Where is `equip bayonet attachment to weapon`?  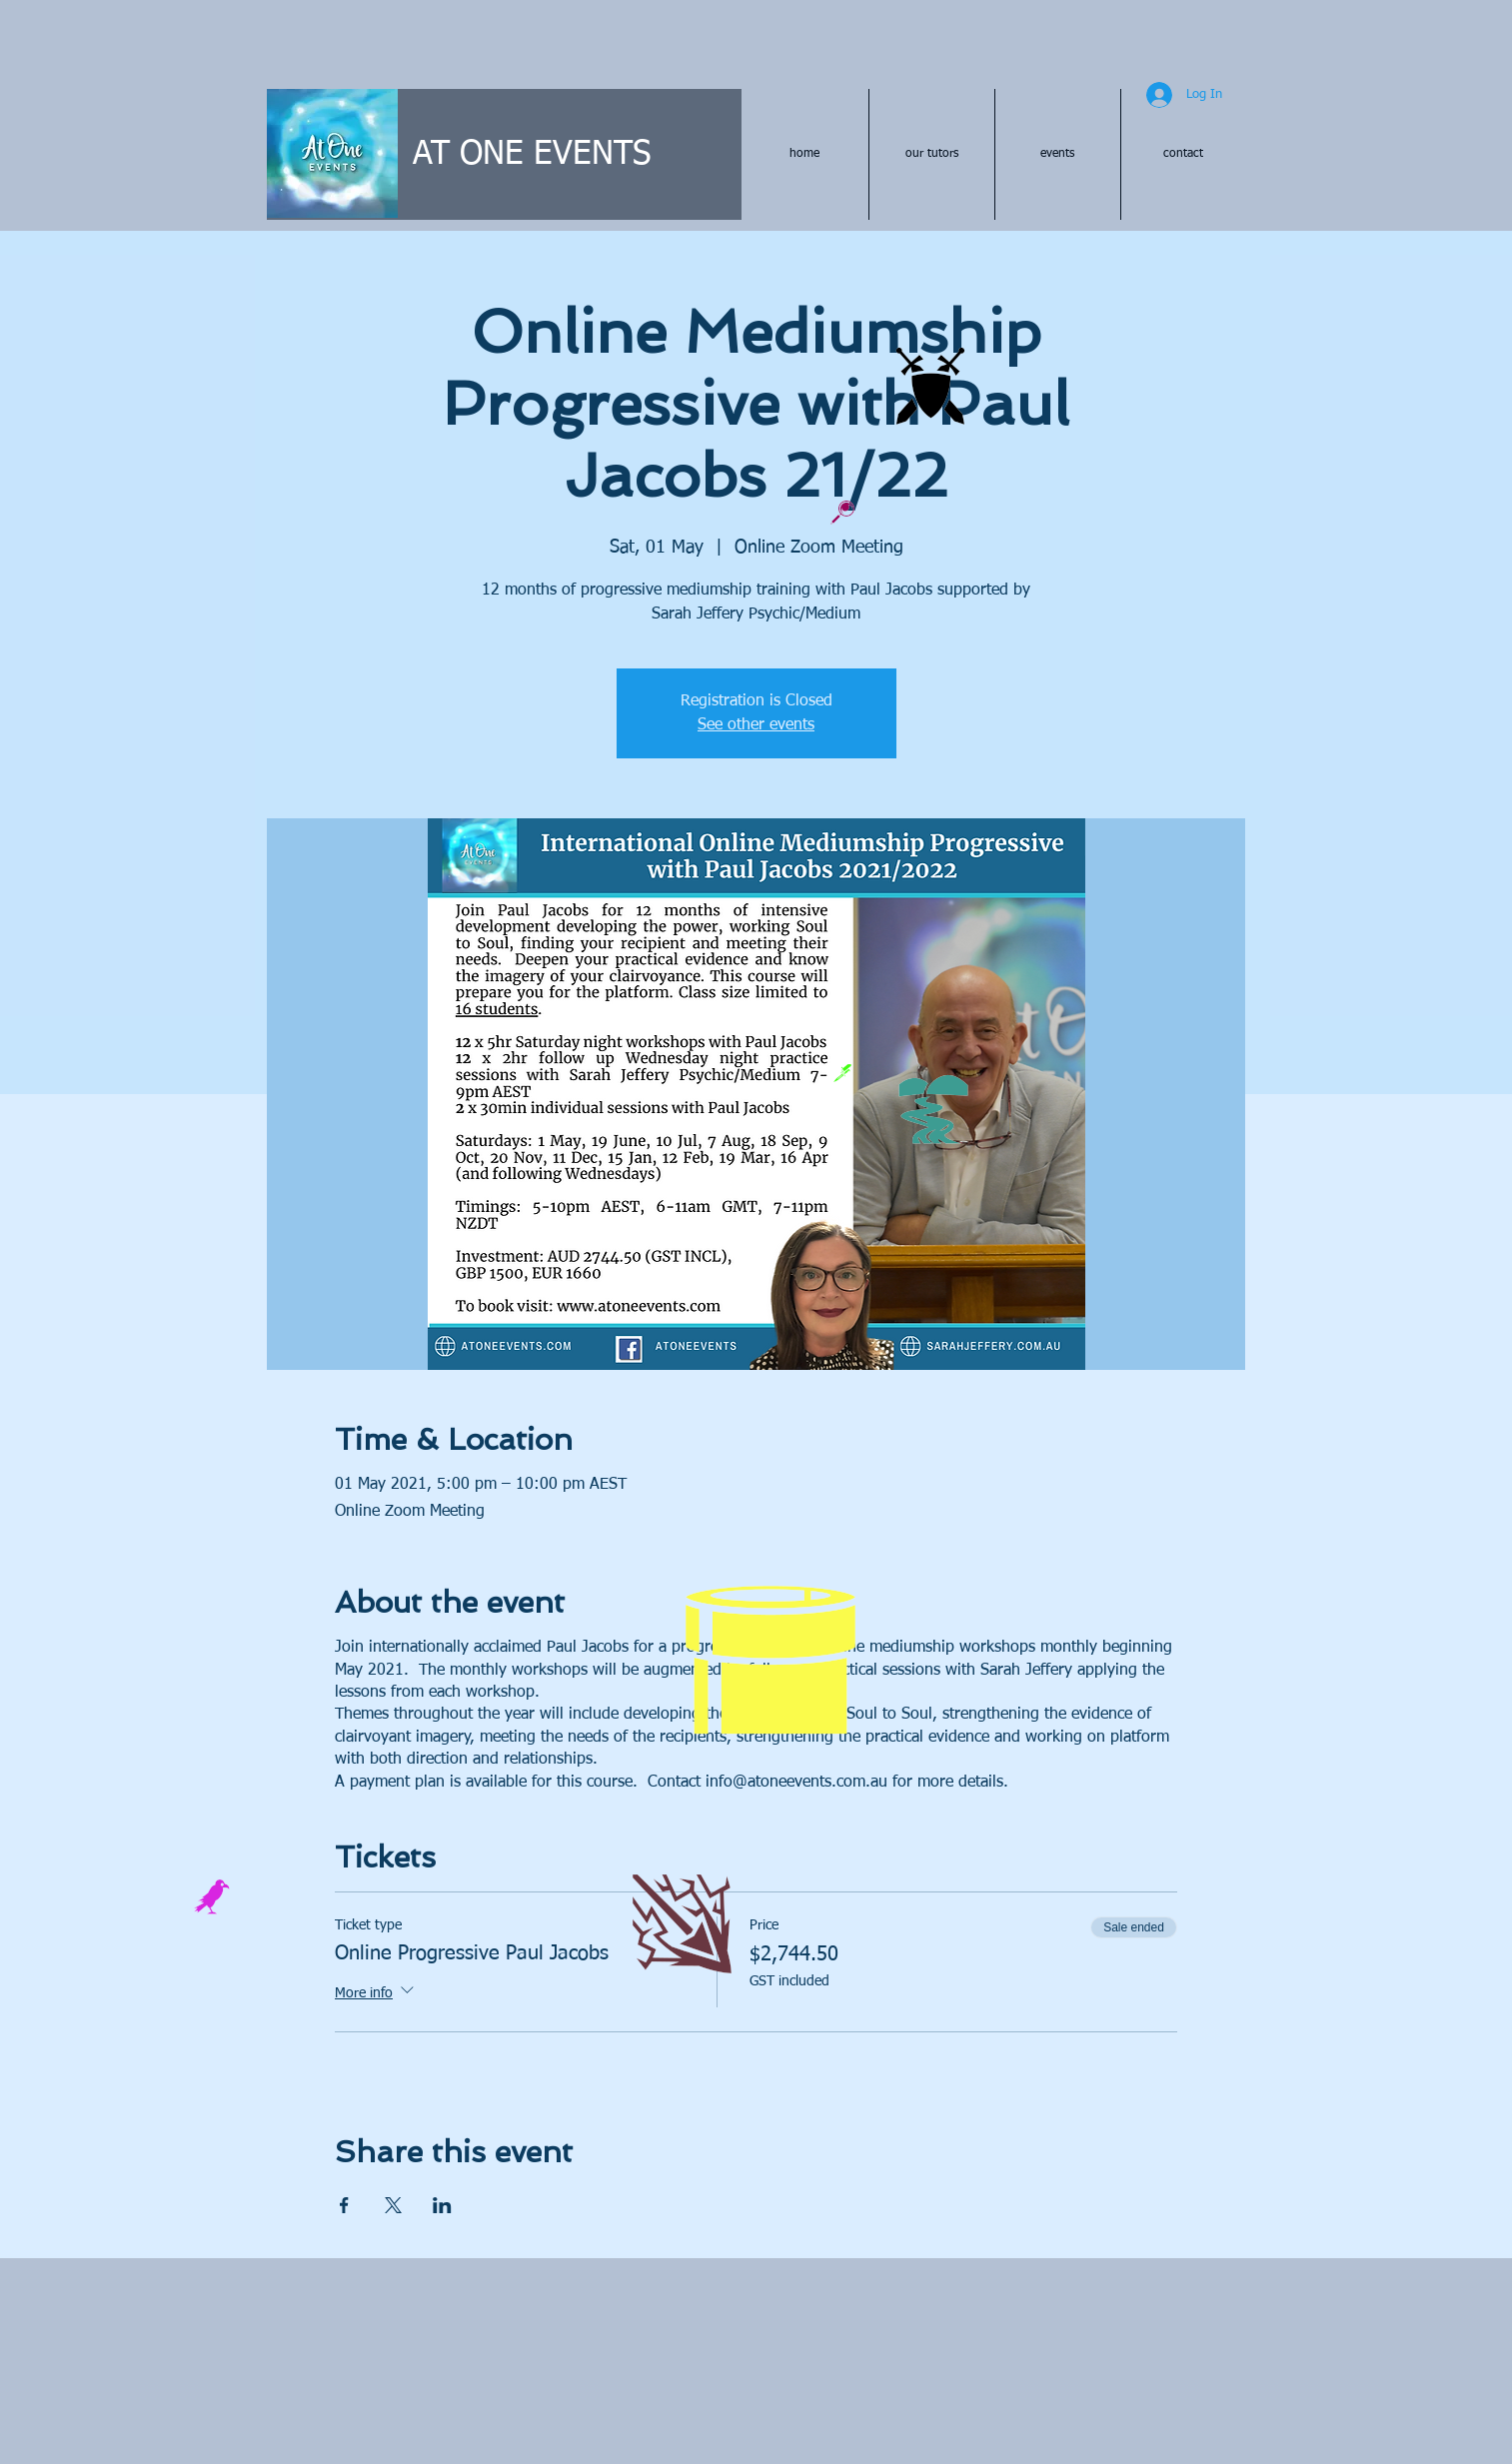 equip bayonet attachment to weapon is located at coordinates (842, 1073).